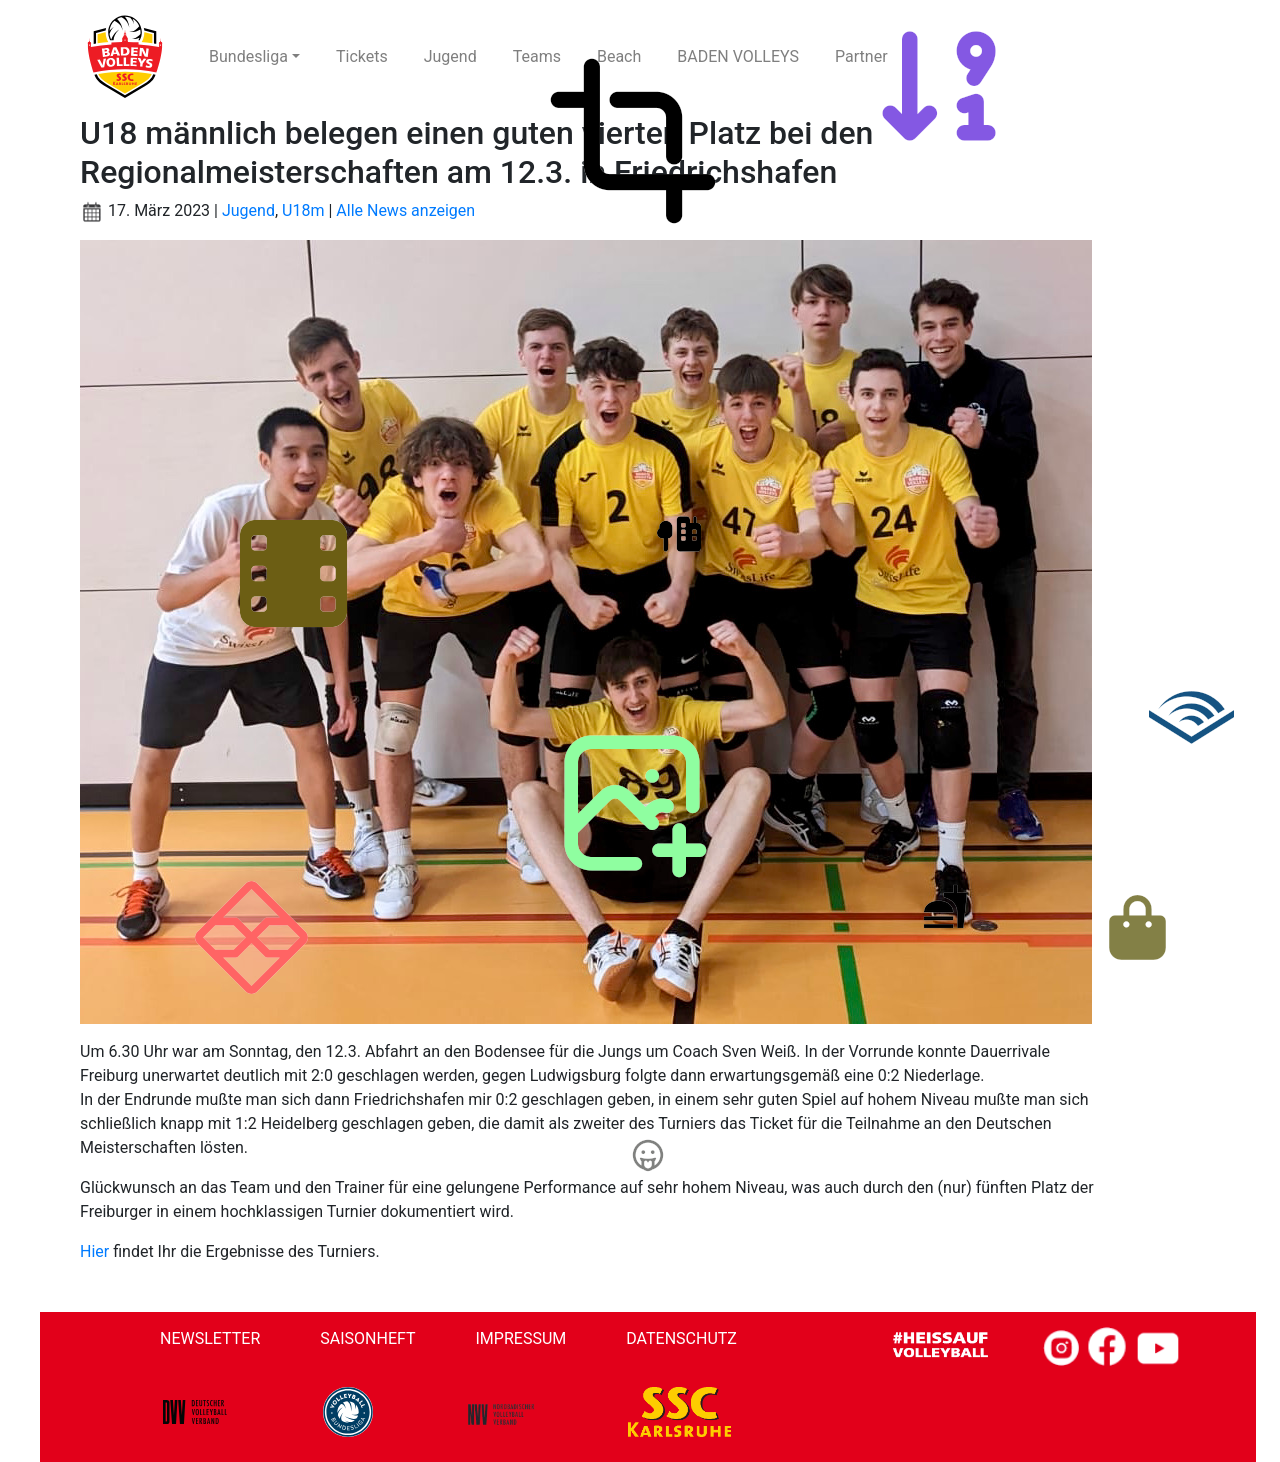 This screenshot has height=1462, width=1280. I want to click on pay or receive money via pix, so click(251, 937).